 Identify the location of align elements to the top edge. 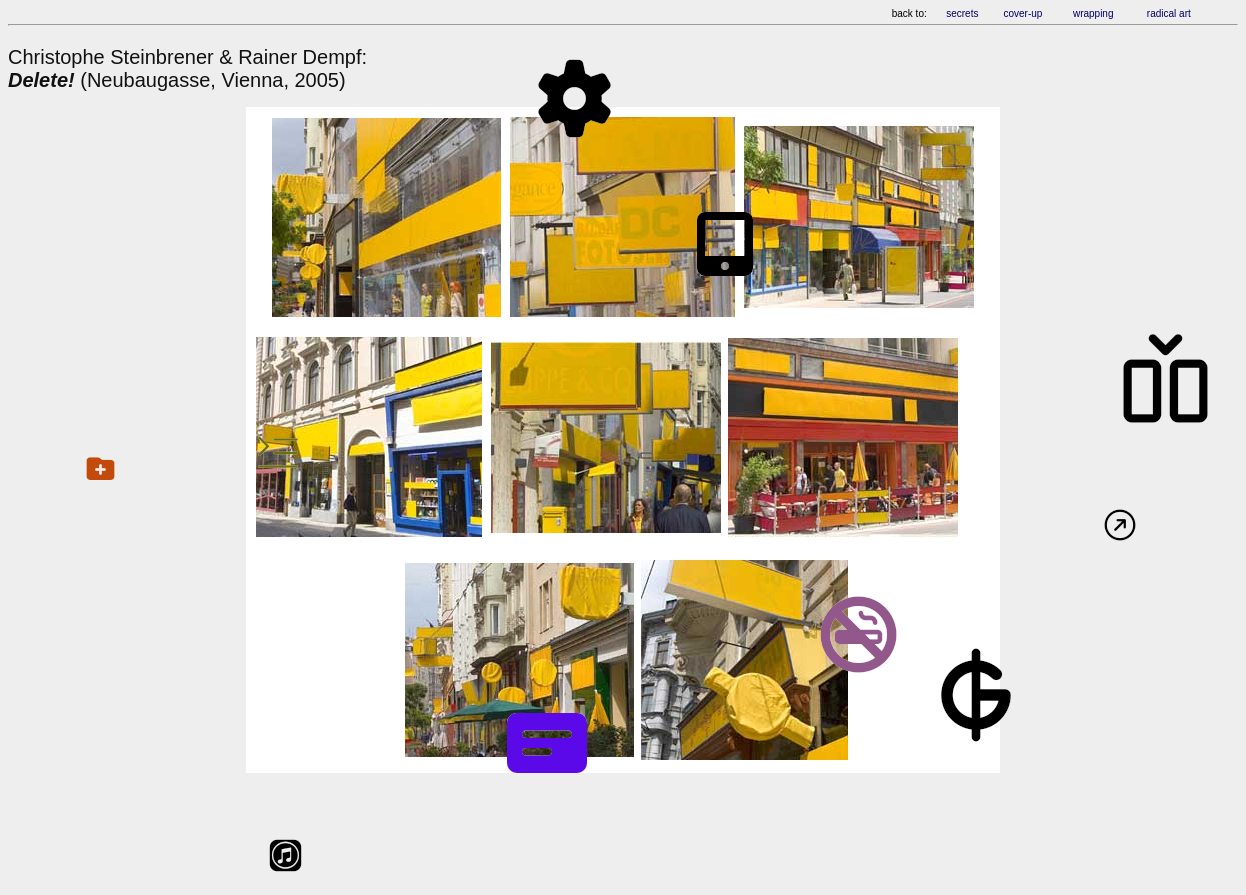
(1165, 380).